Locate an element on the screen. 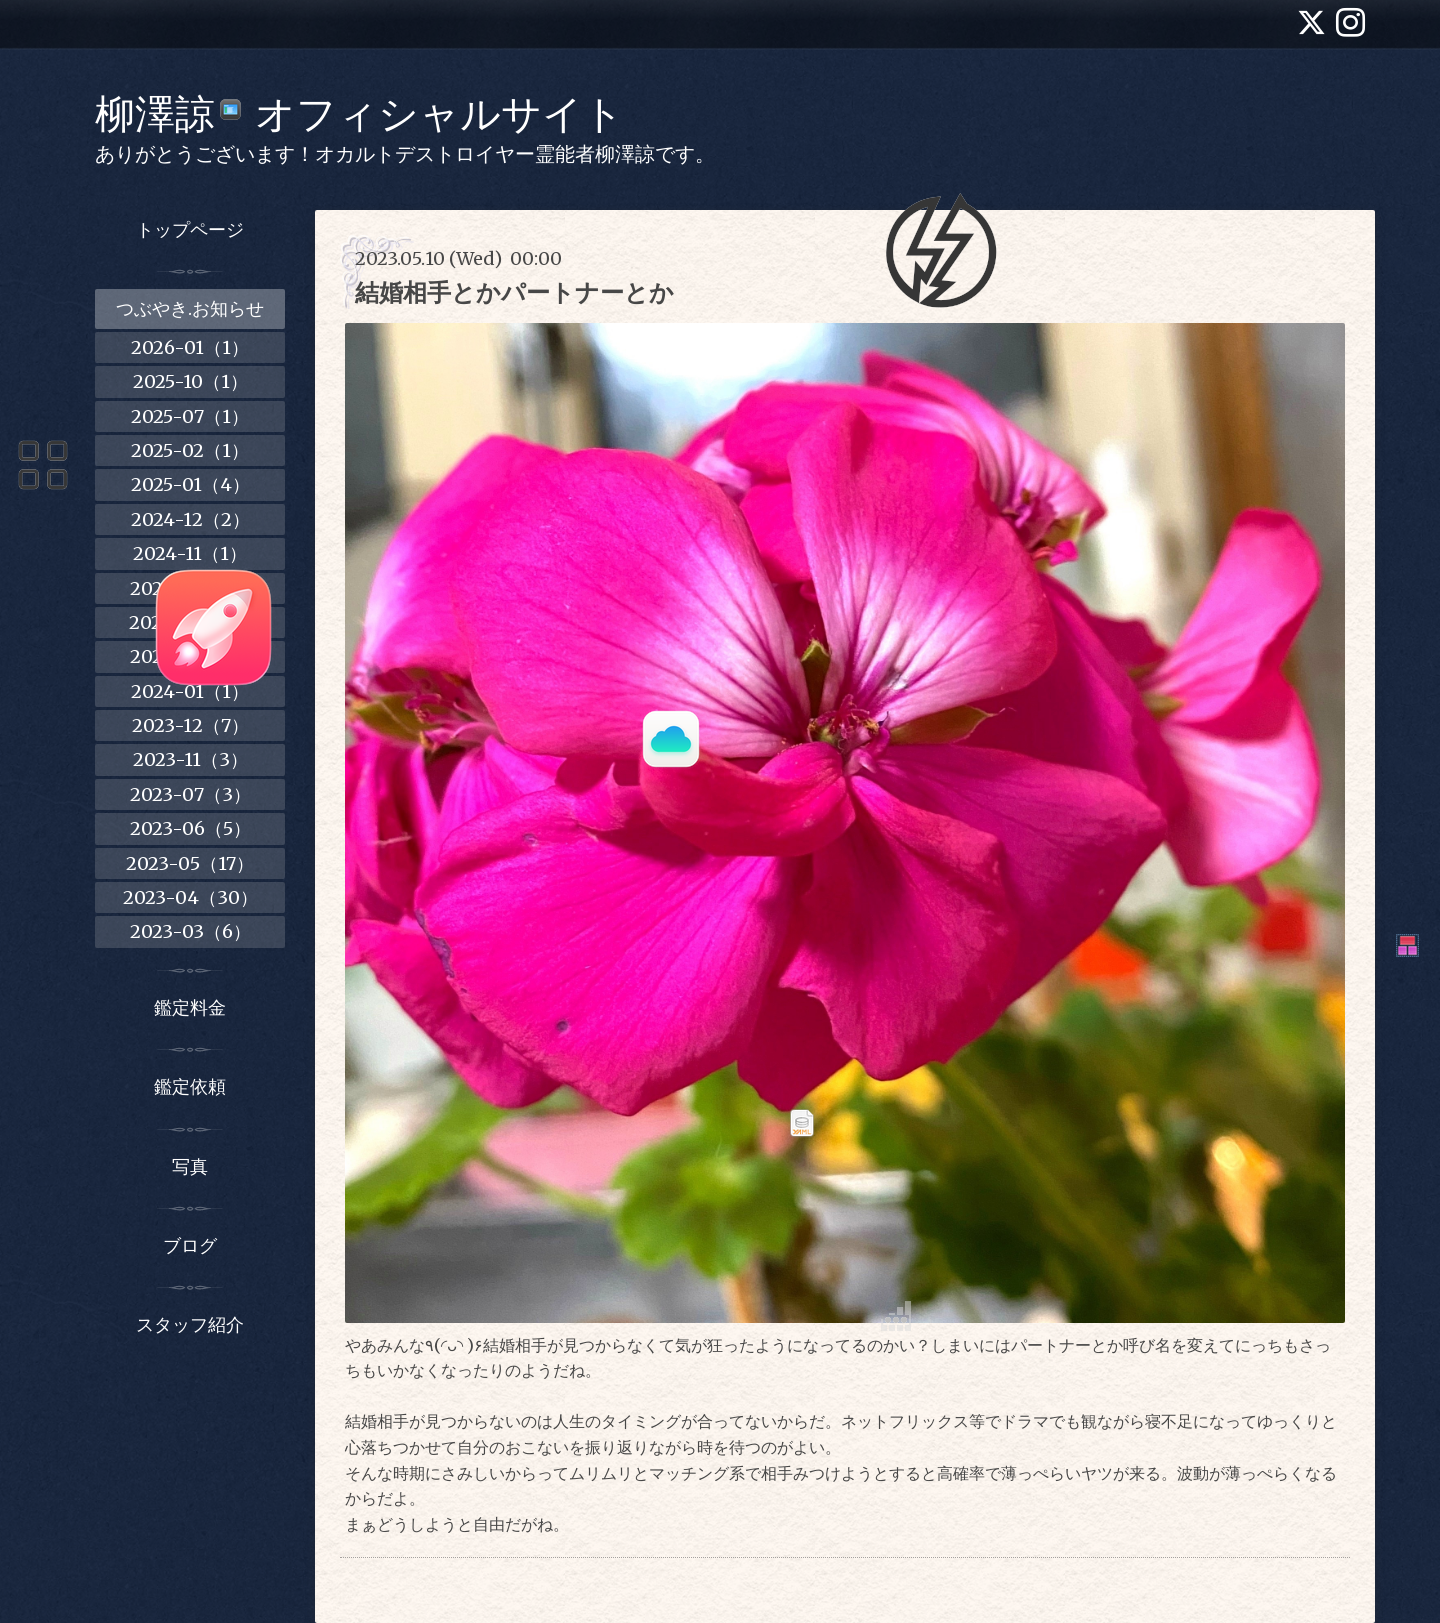 This screenshot has width=1440, height=1623. select all items in the current view is located at coordinates (1407, 945).